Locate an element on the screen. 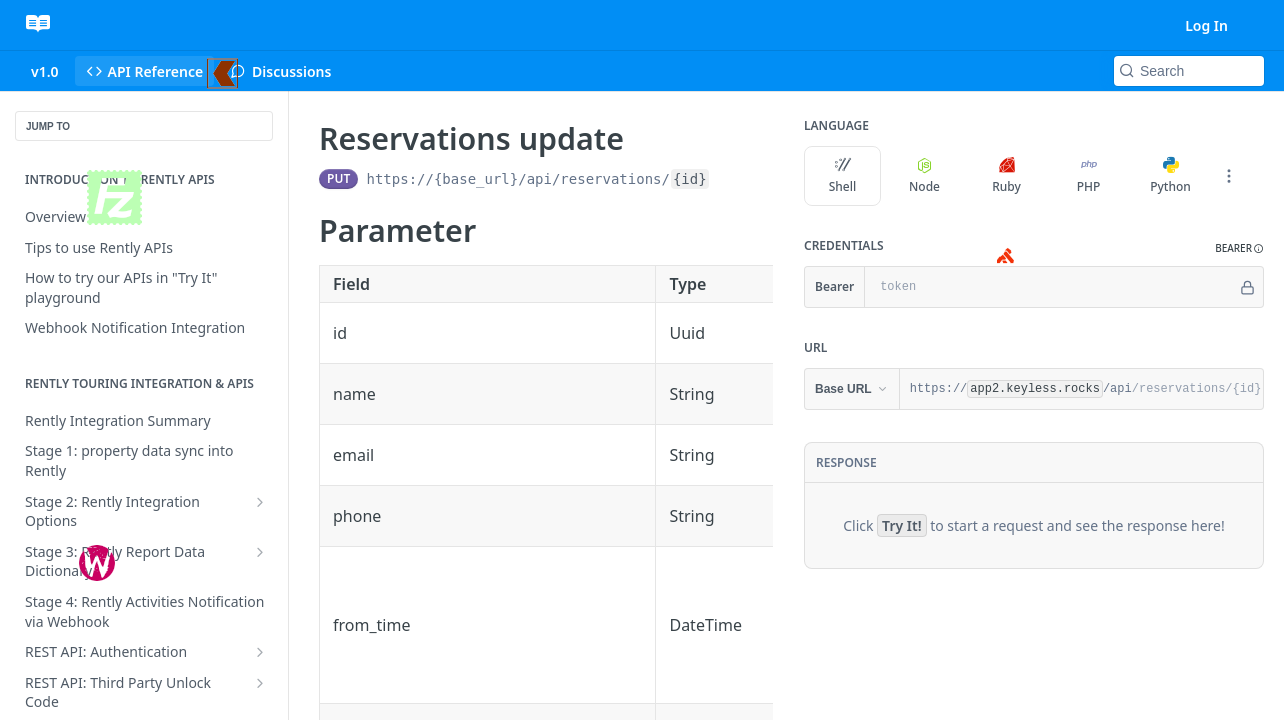 This screenshot has width=1284, height=720. thurgauer kantonalbank logo is located at coordinates (222, 73).